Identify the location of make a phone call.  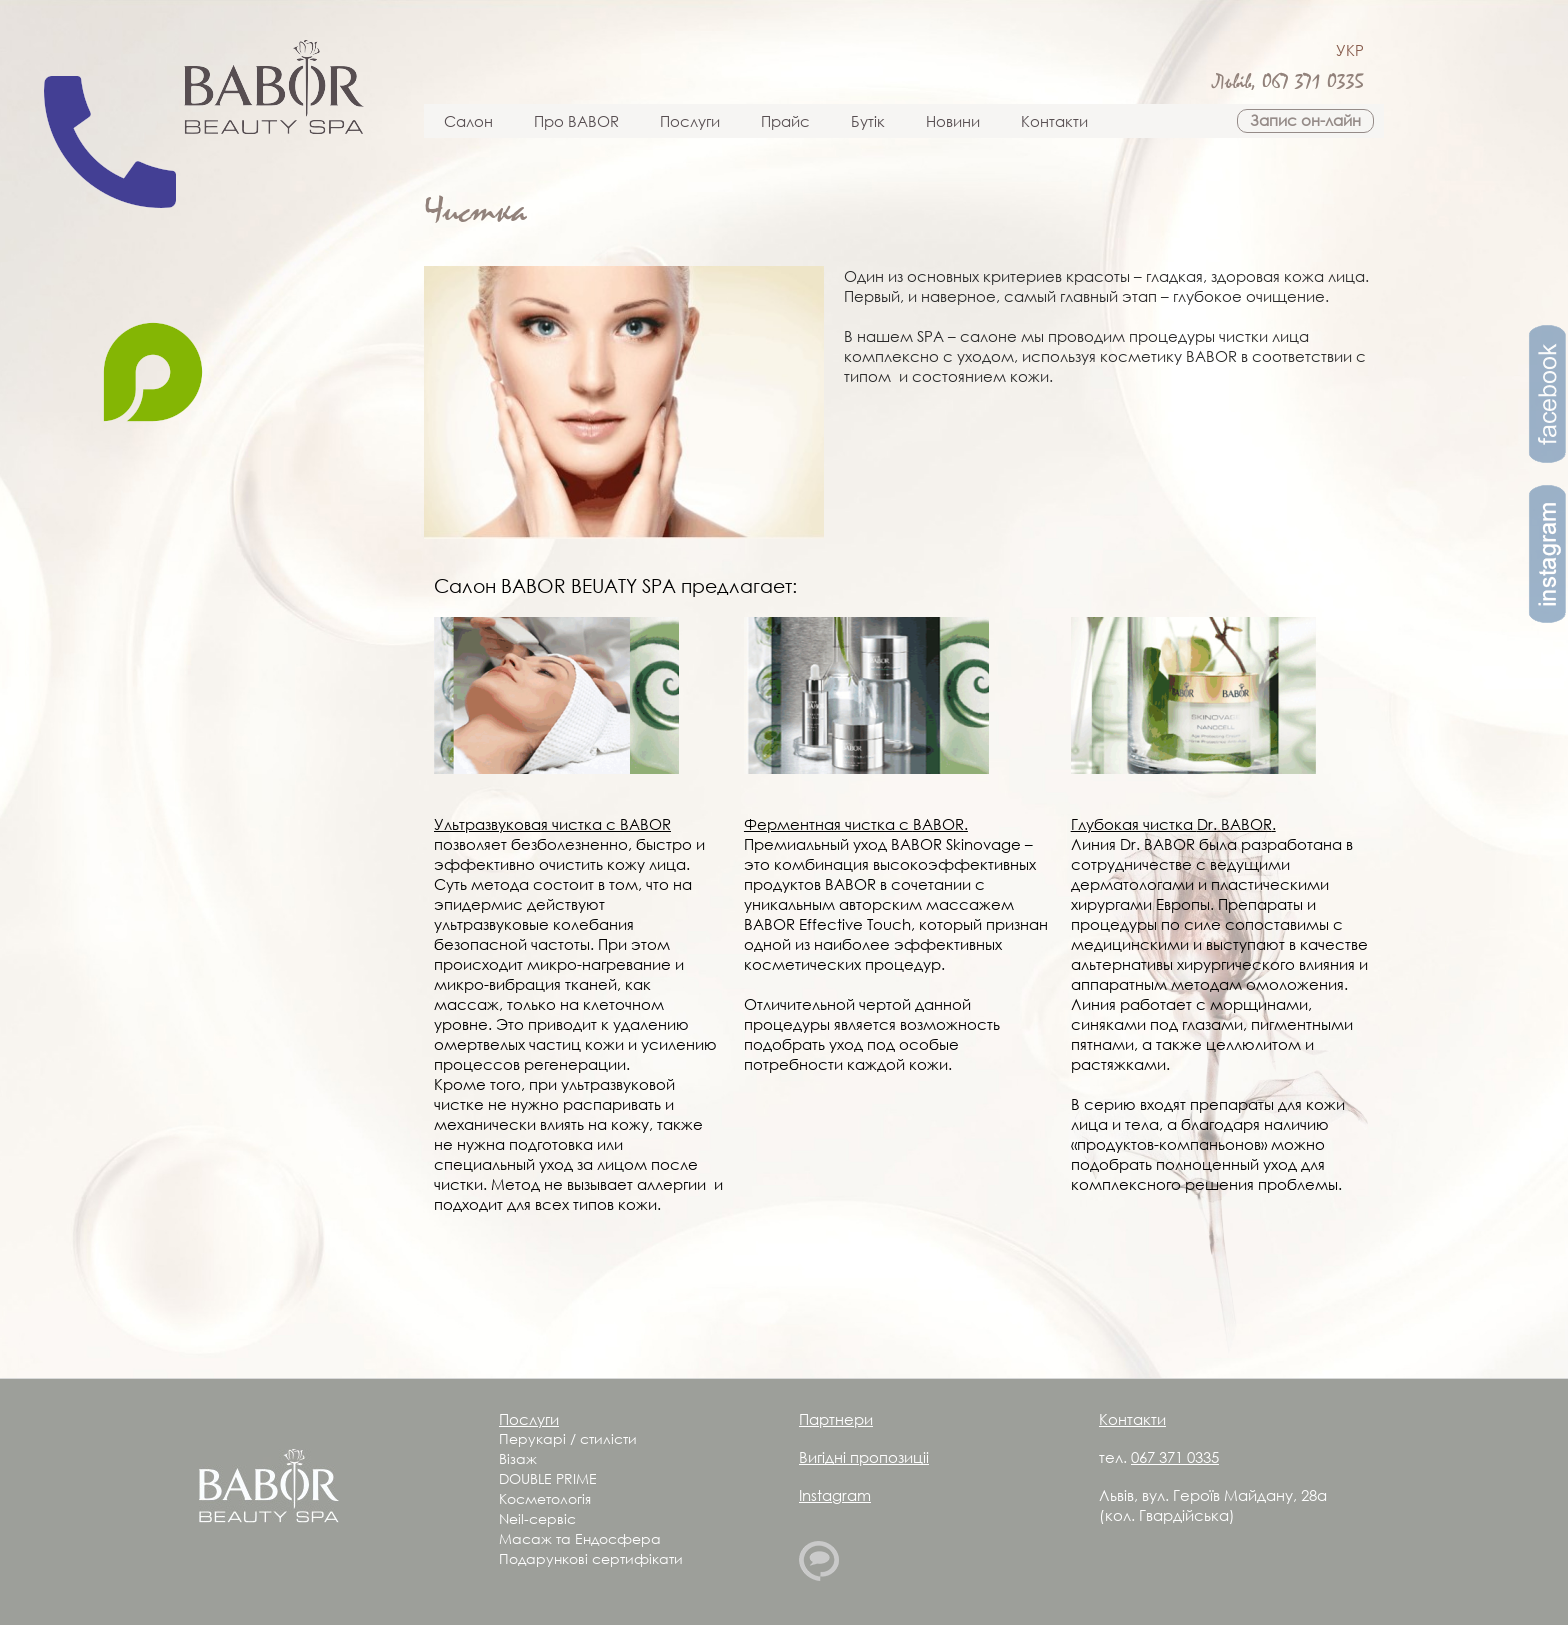
(110, 142).